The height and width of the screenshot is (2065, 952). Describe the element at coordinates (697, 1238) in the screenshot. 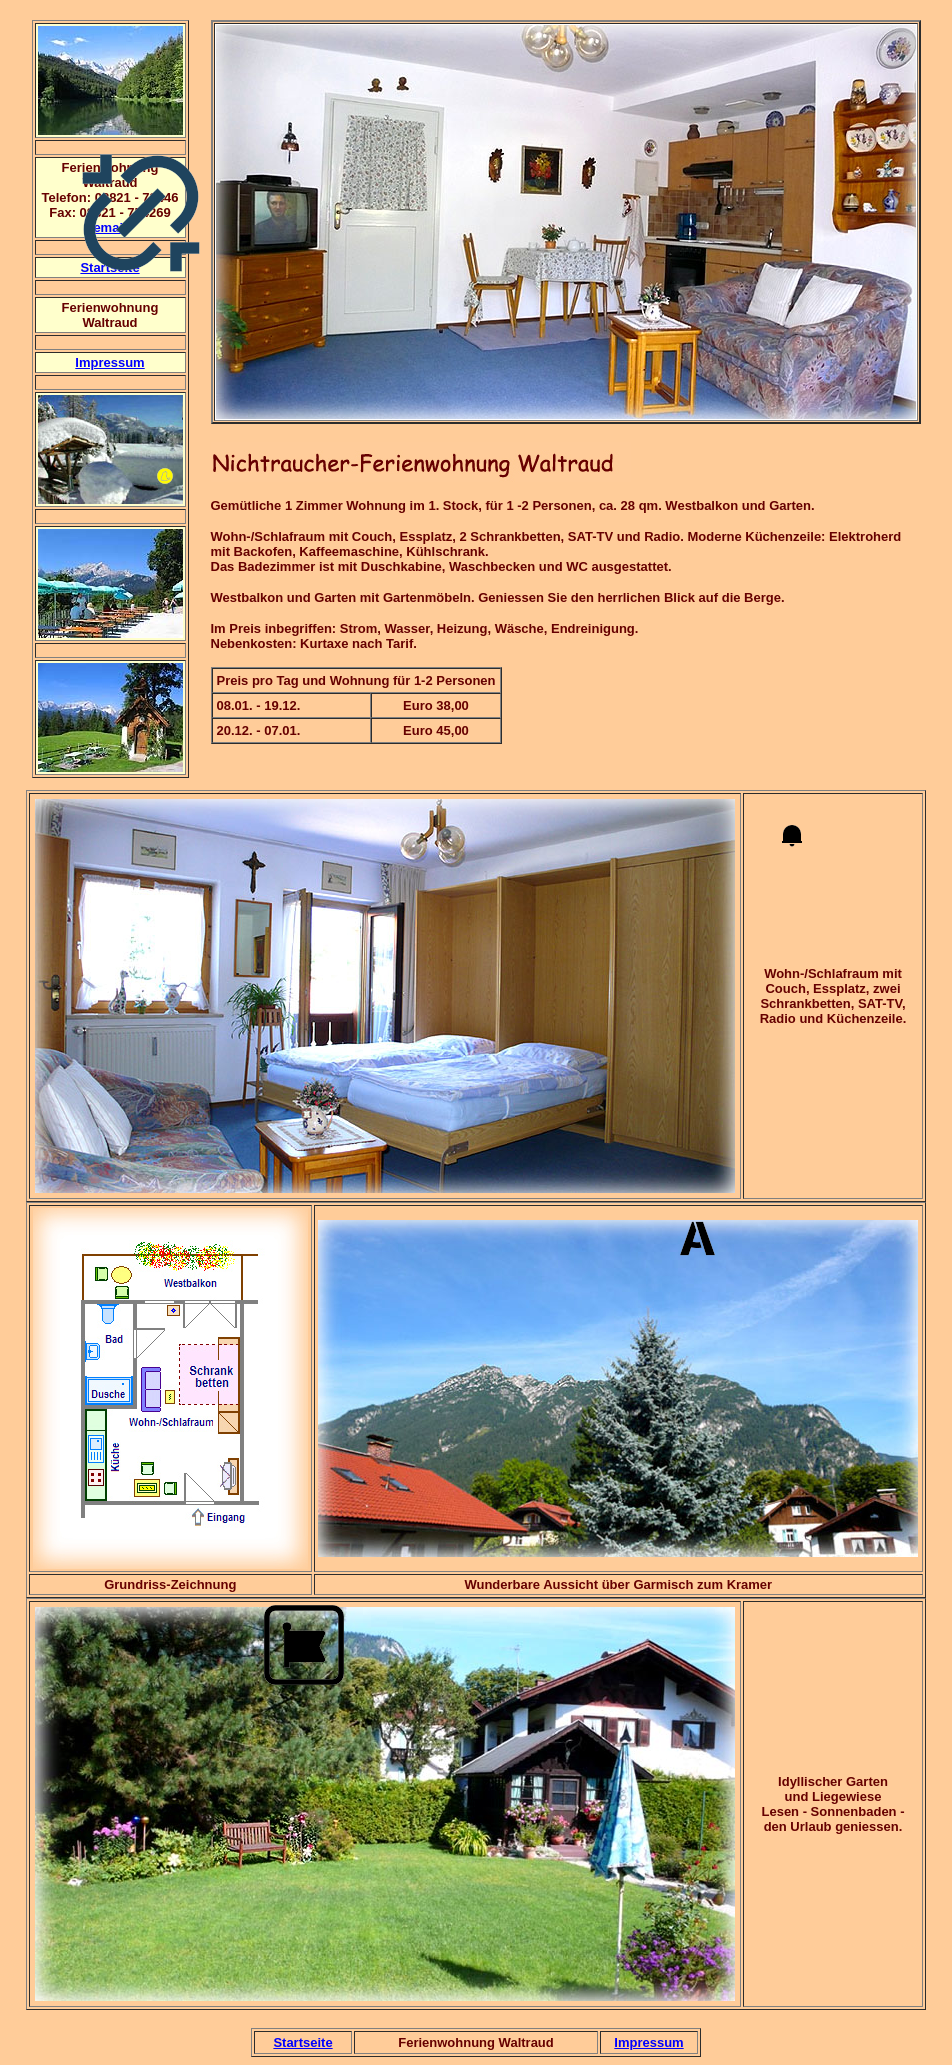

I see `airbrake error monitoring service logo` at that location.